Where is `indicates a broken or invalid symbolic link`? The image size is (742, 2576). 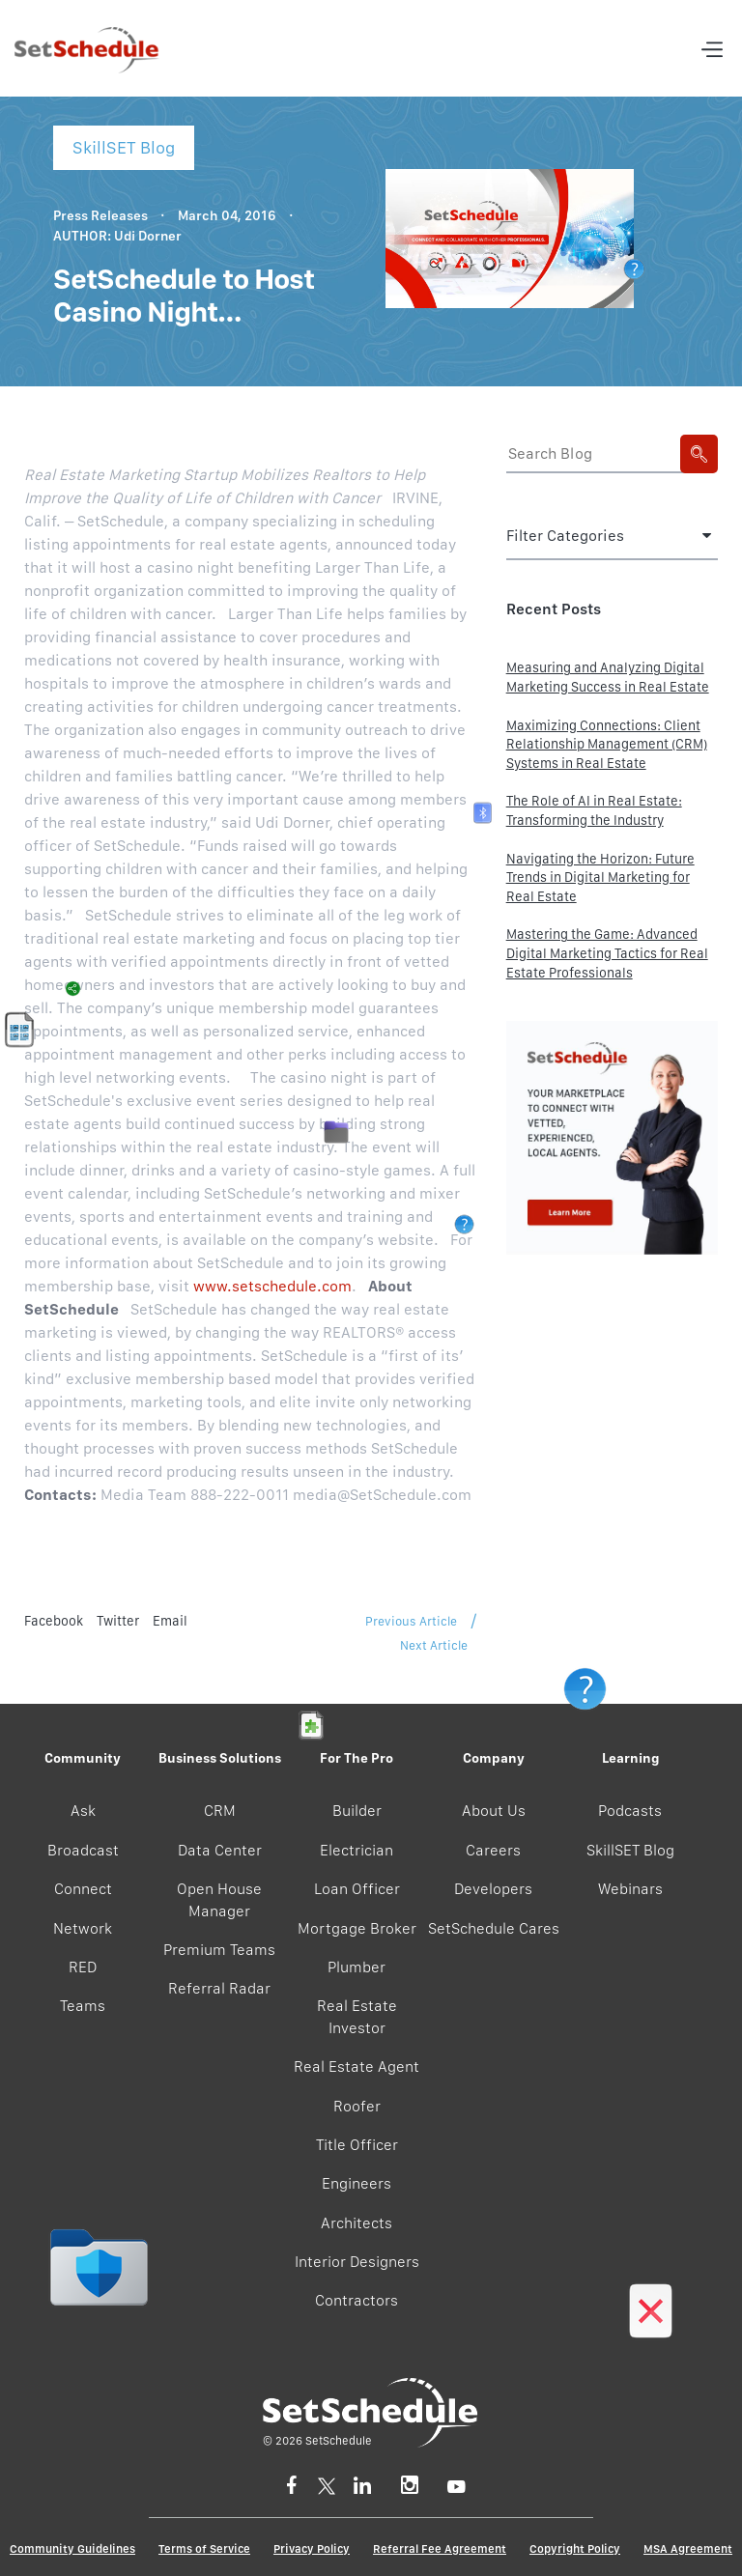 indicates a broken or invalid symbolic link is located at coordinates (650, 2310).